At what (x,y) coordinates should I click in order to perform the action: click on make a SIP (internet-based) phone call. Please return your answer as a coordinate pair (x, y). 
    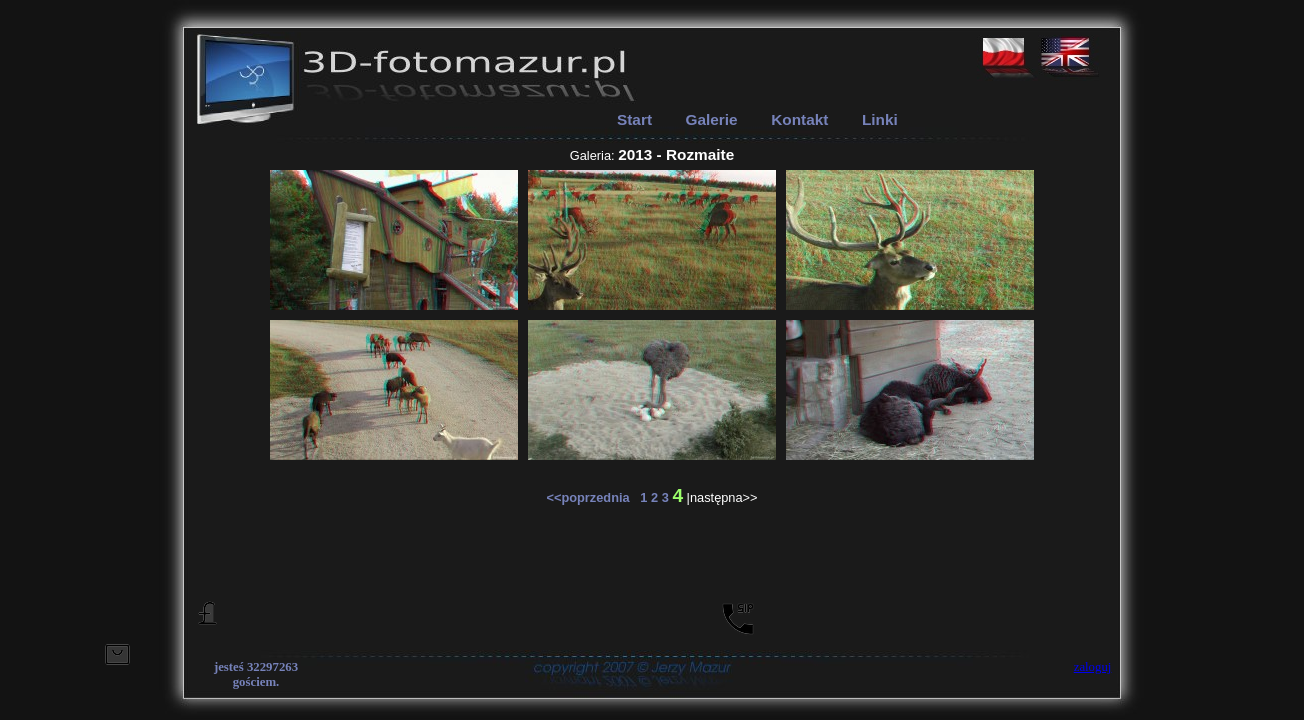
    Looking at the image, I should click on (738, 619).